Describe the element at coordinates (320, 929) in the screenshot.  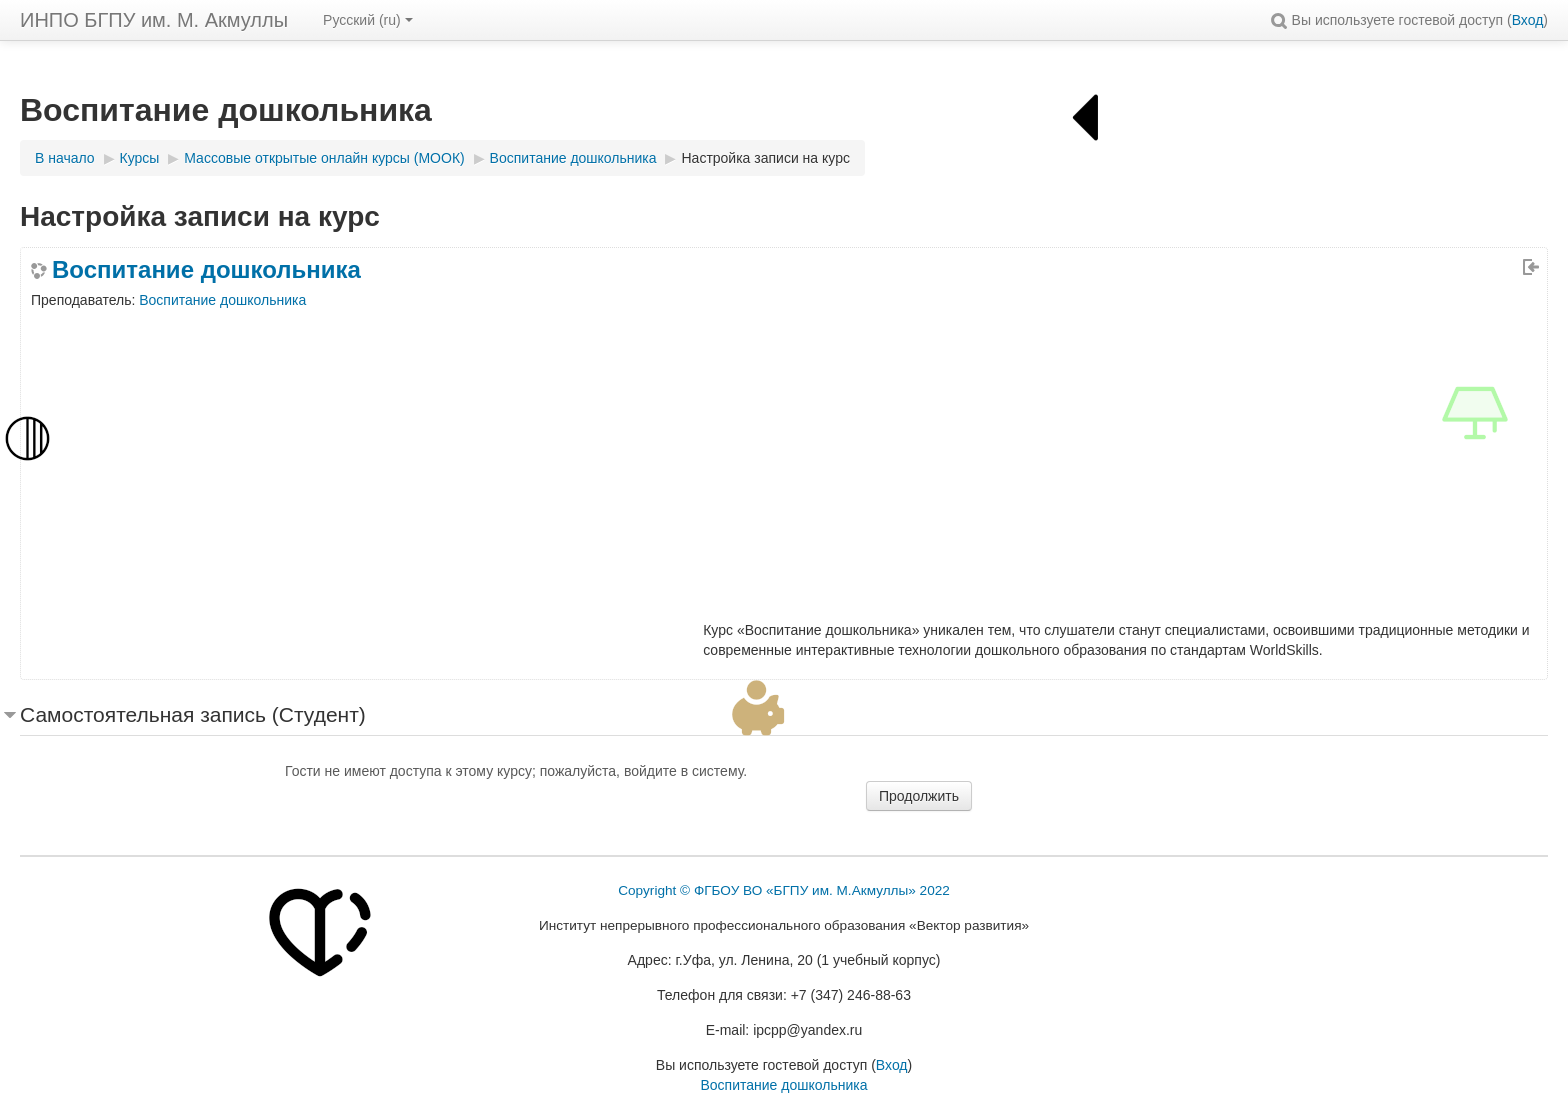
I see `indicates partial like or favorite status` at that location.